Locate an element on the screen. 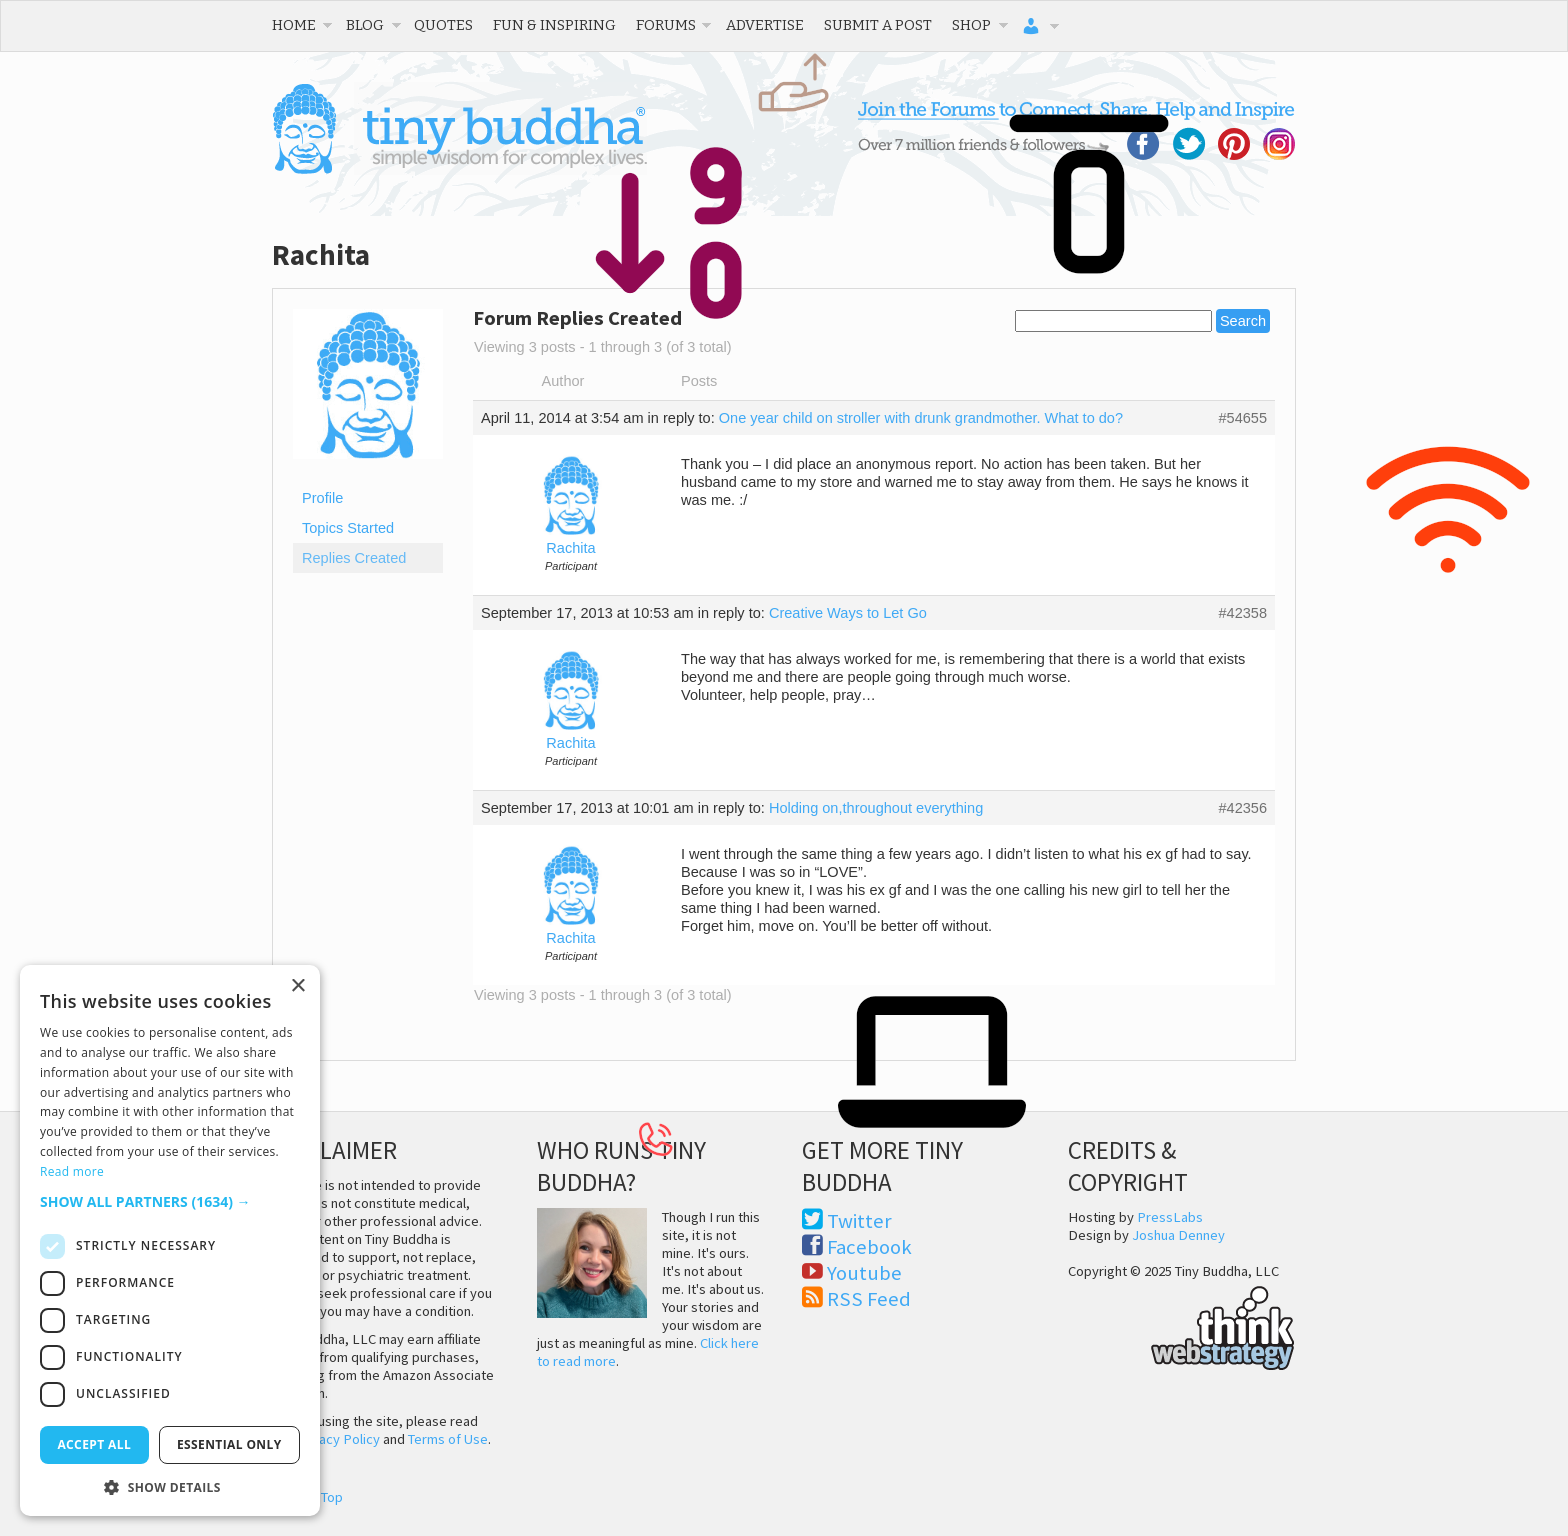 The height and width of the screenshot is (1536, 1568). make a phone call is located at coordinates (656, 1138).